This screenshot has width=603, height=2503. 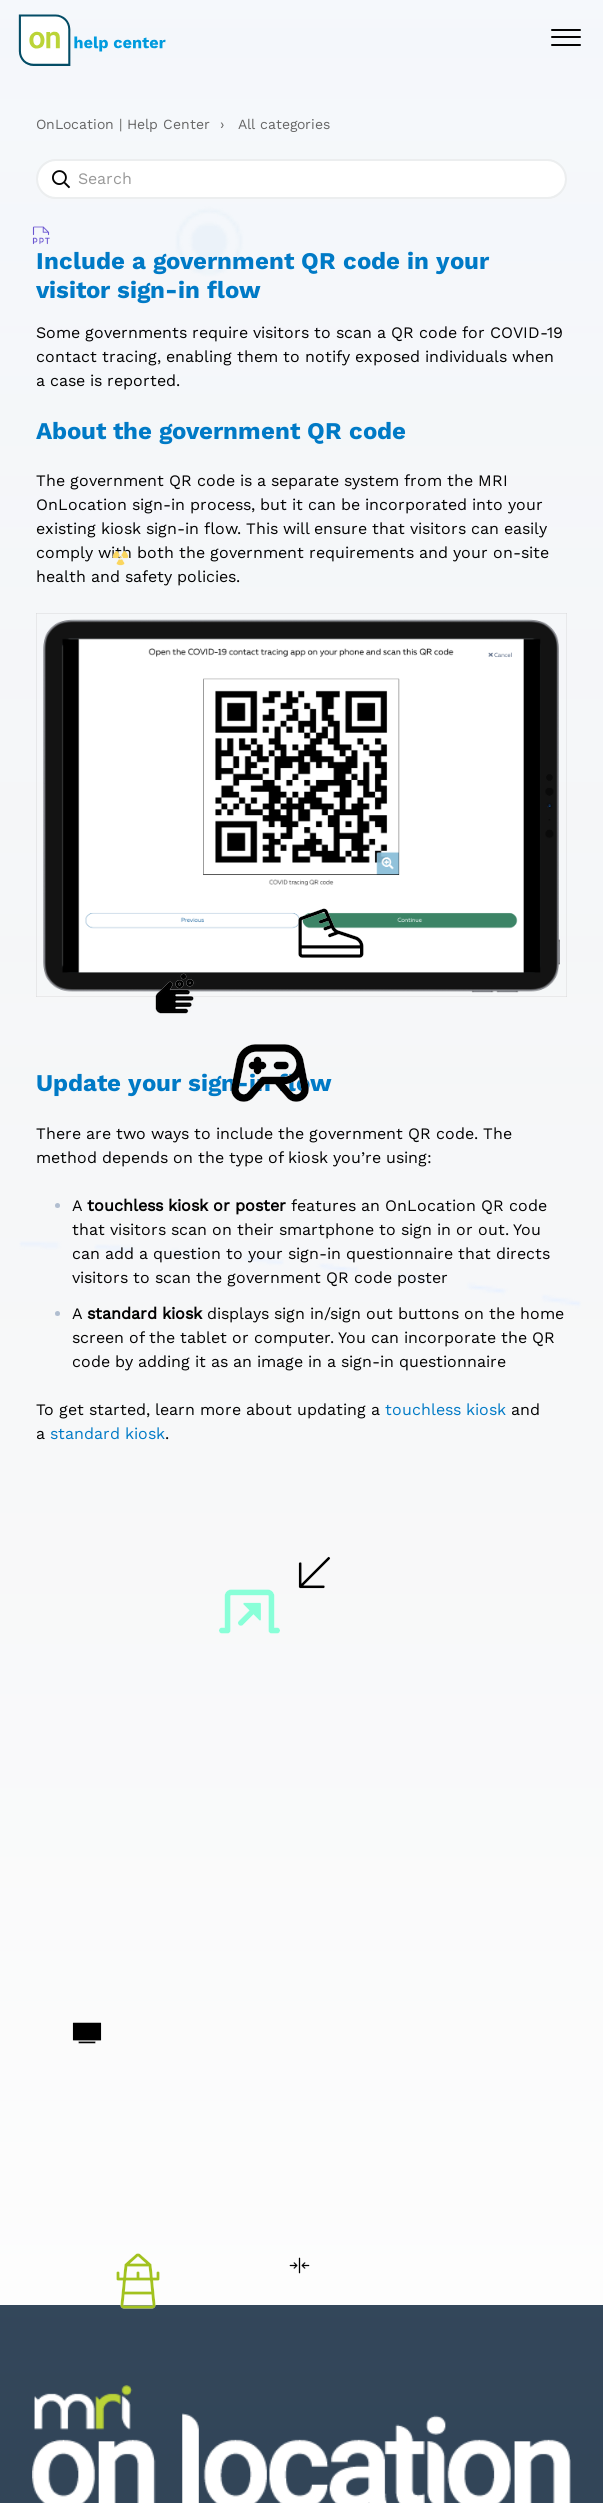 What do you see at coordinates (249, 1610) in the screenshot?
I see `open link in a new tab or window` at bounding box center [249, 1610].